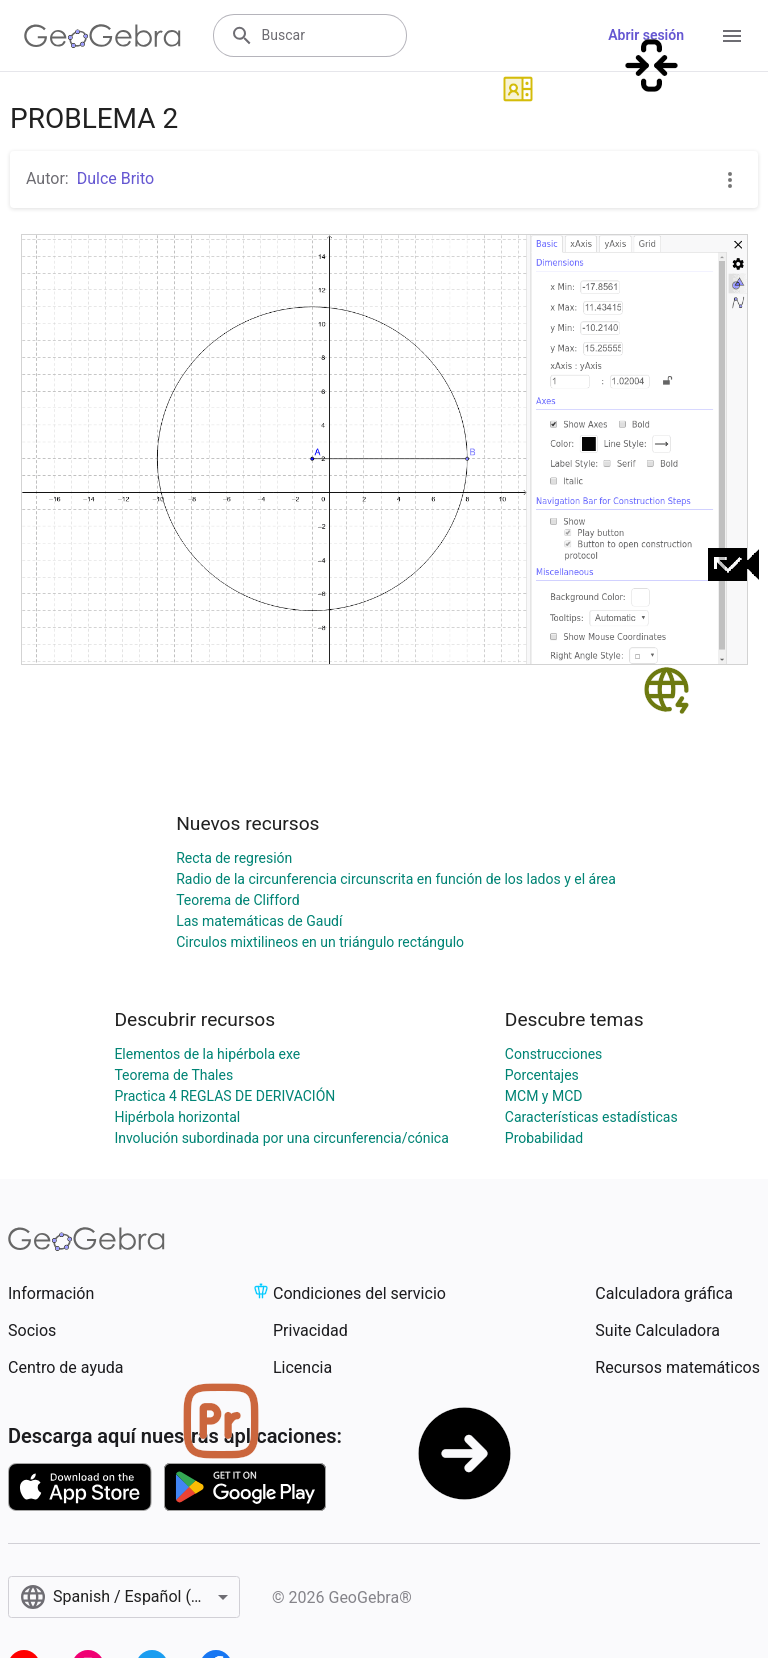 This screenshot has height=1658, width=768. Describe the element at coordinates (464, 1453) in the screenshot. I see `proceed to the next step` at that location.